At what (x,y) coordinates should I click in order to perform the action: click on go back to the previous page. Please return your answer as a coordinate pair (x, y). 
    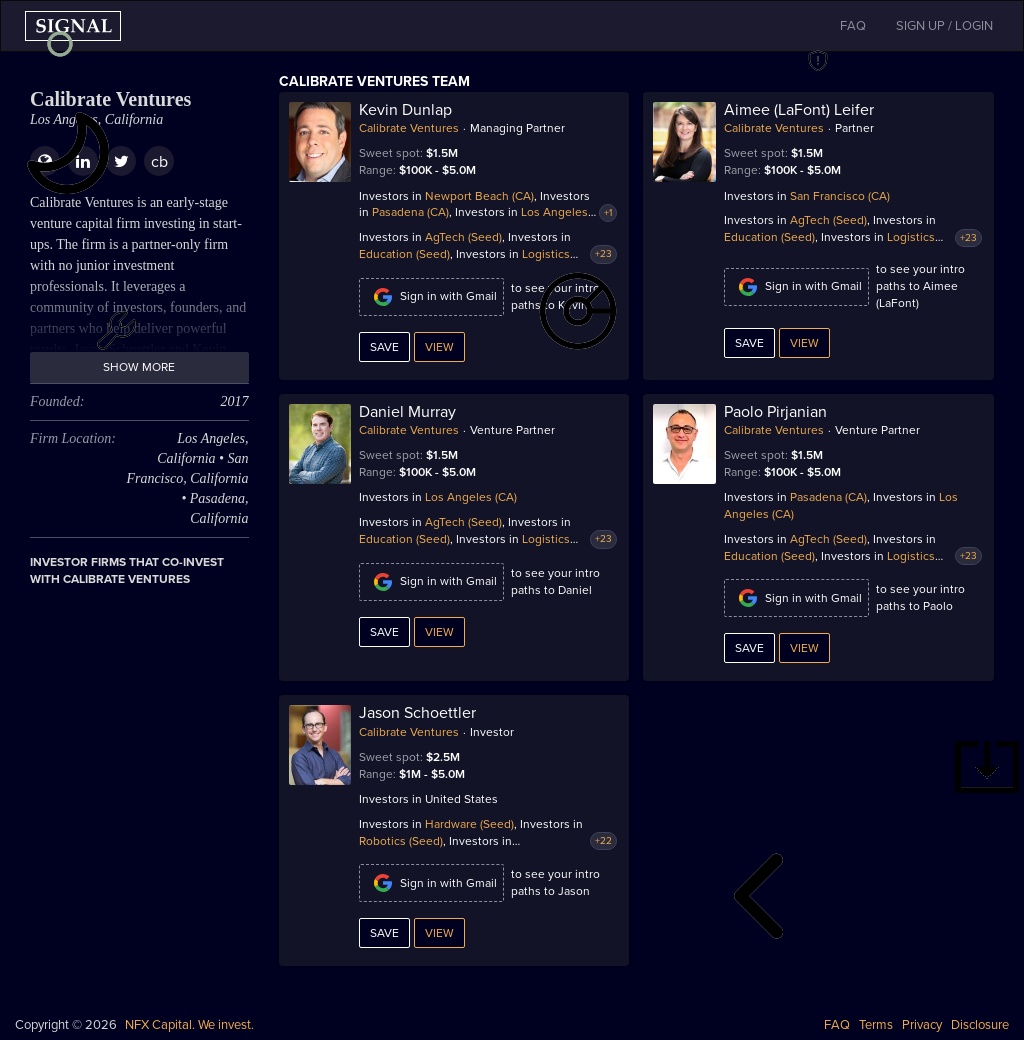
    Looking at the image, I should click on (766, 896).